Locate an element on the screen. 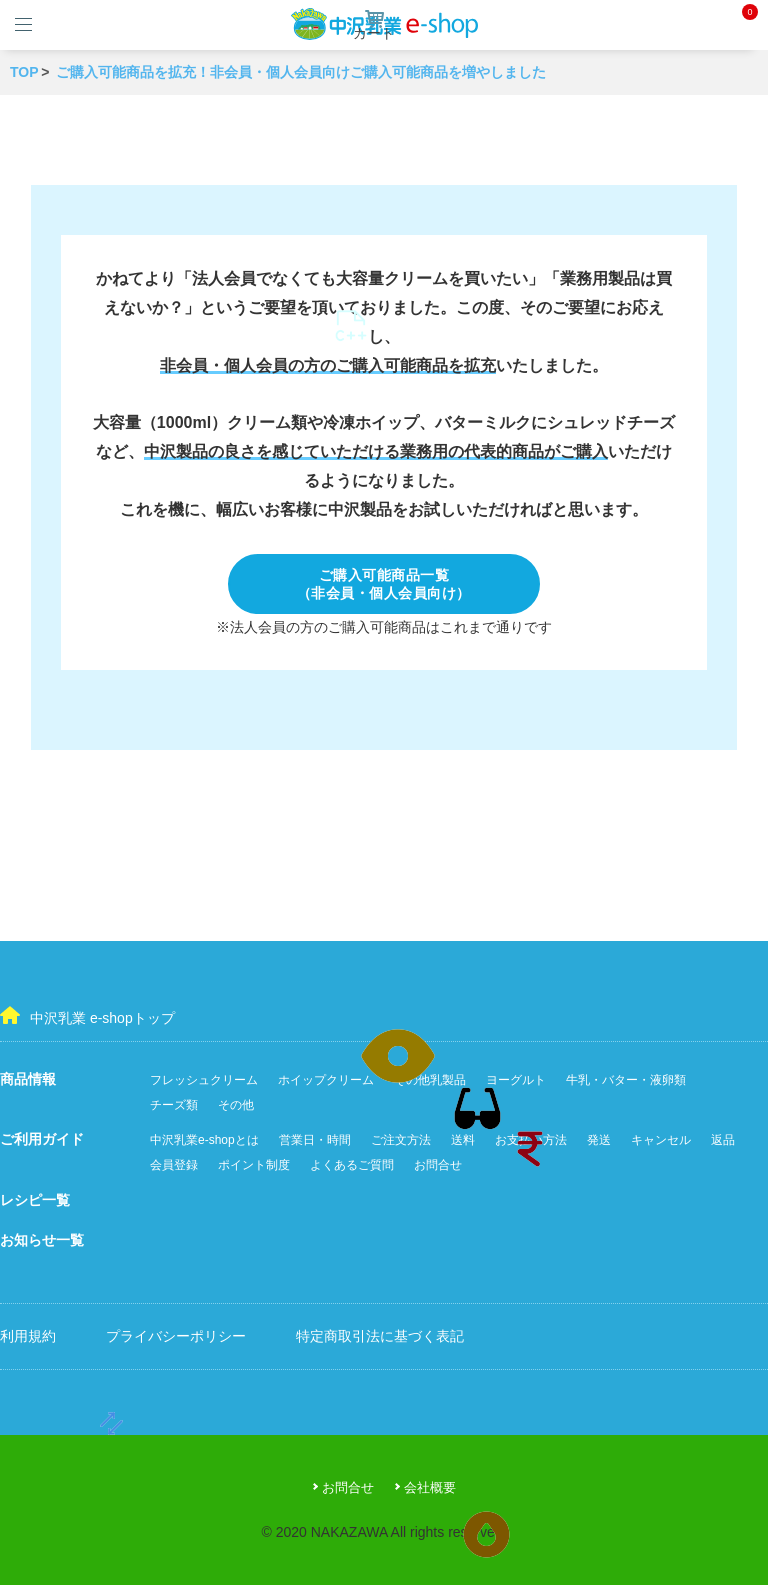 Image resolution: width=768 pixels, height=1585 pixels. view price in indian rupees is located at coordinates (530, 1149).